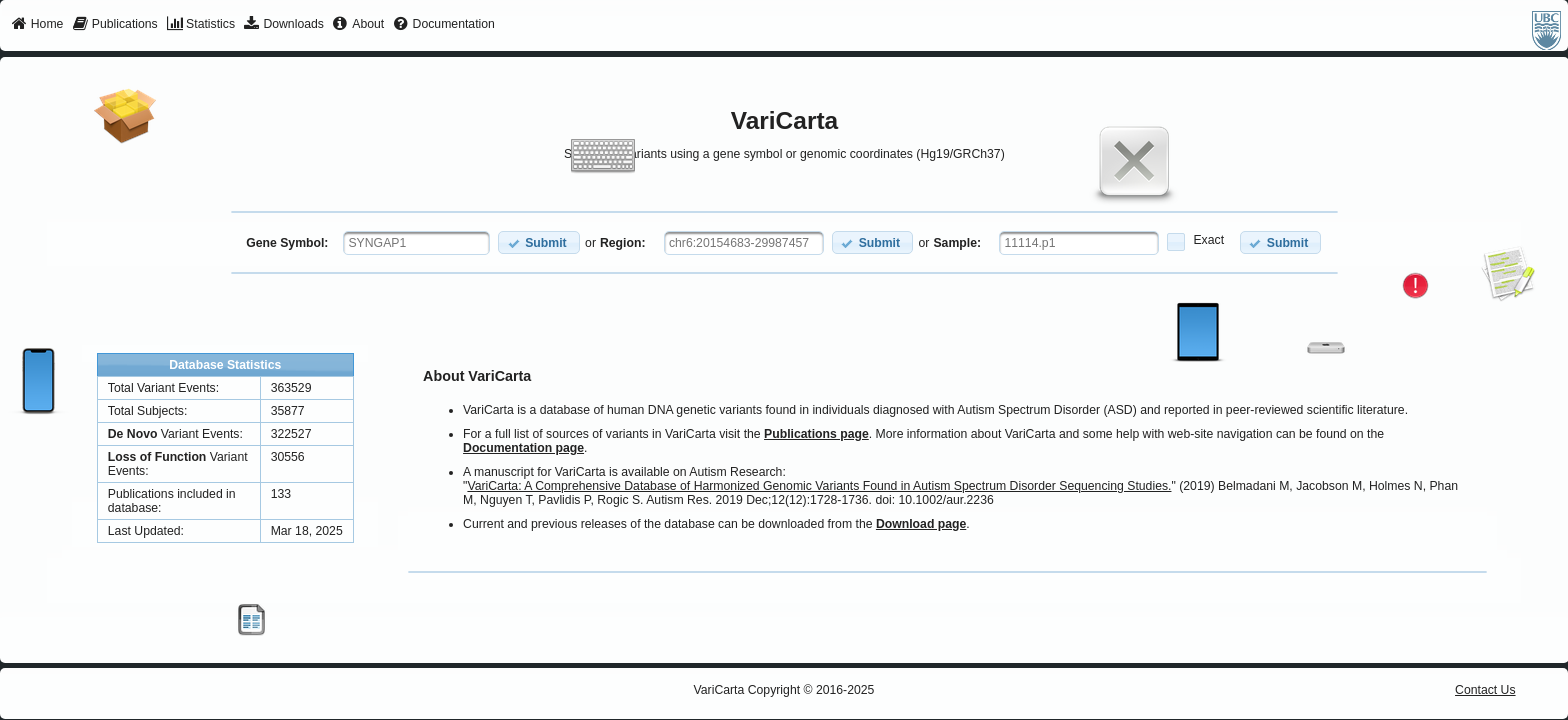 Image resolution: width=1568 pixels, height=720 pixels. What do you see at coordinates (603, 155) in the screenshot?
I see `indicates bluetooth keyboard connected` at bounding box center [603, 155].